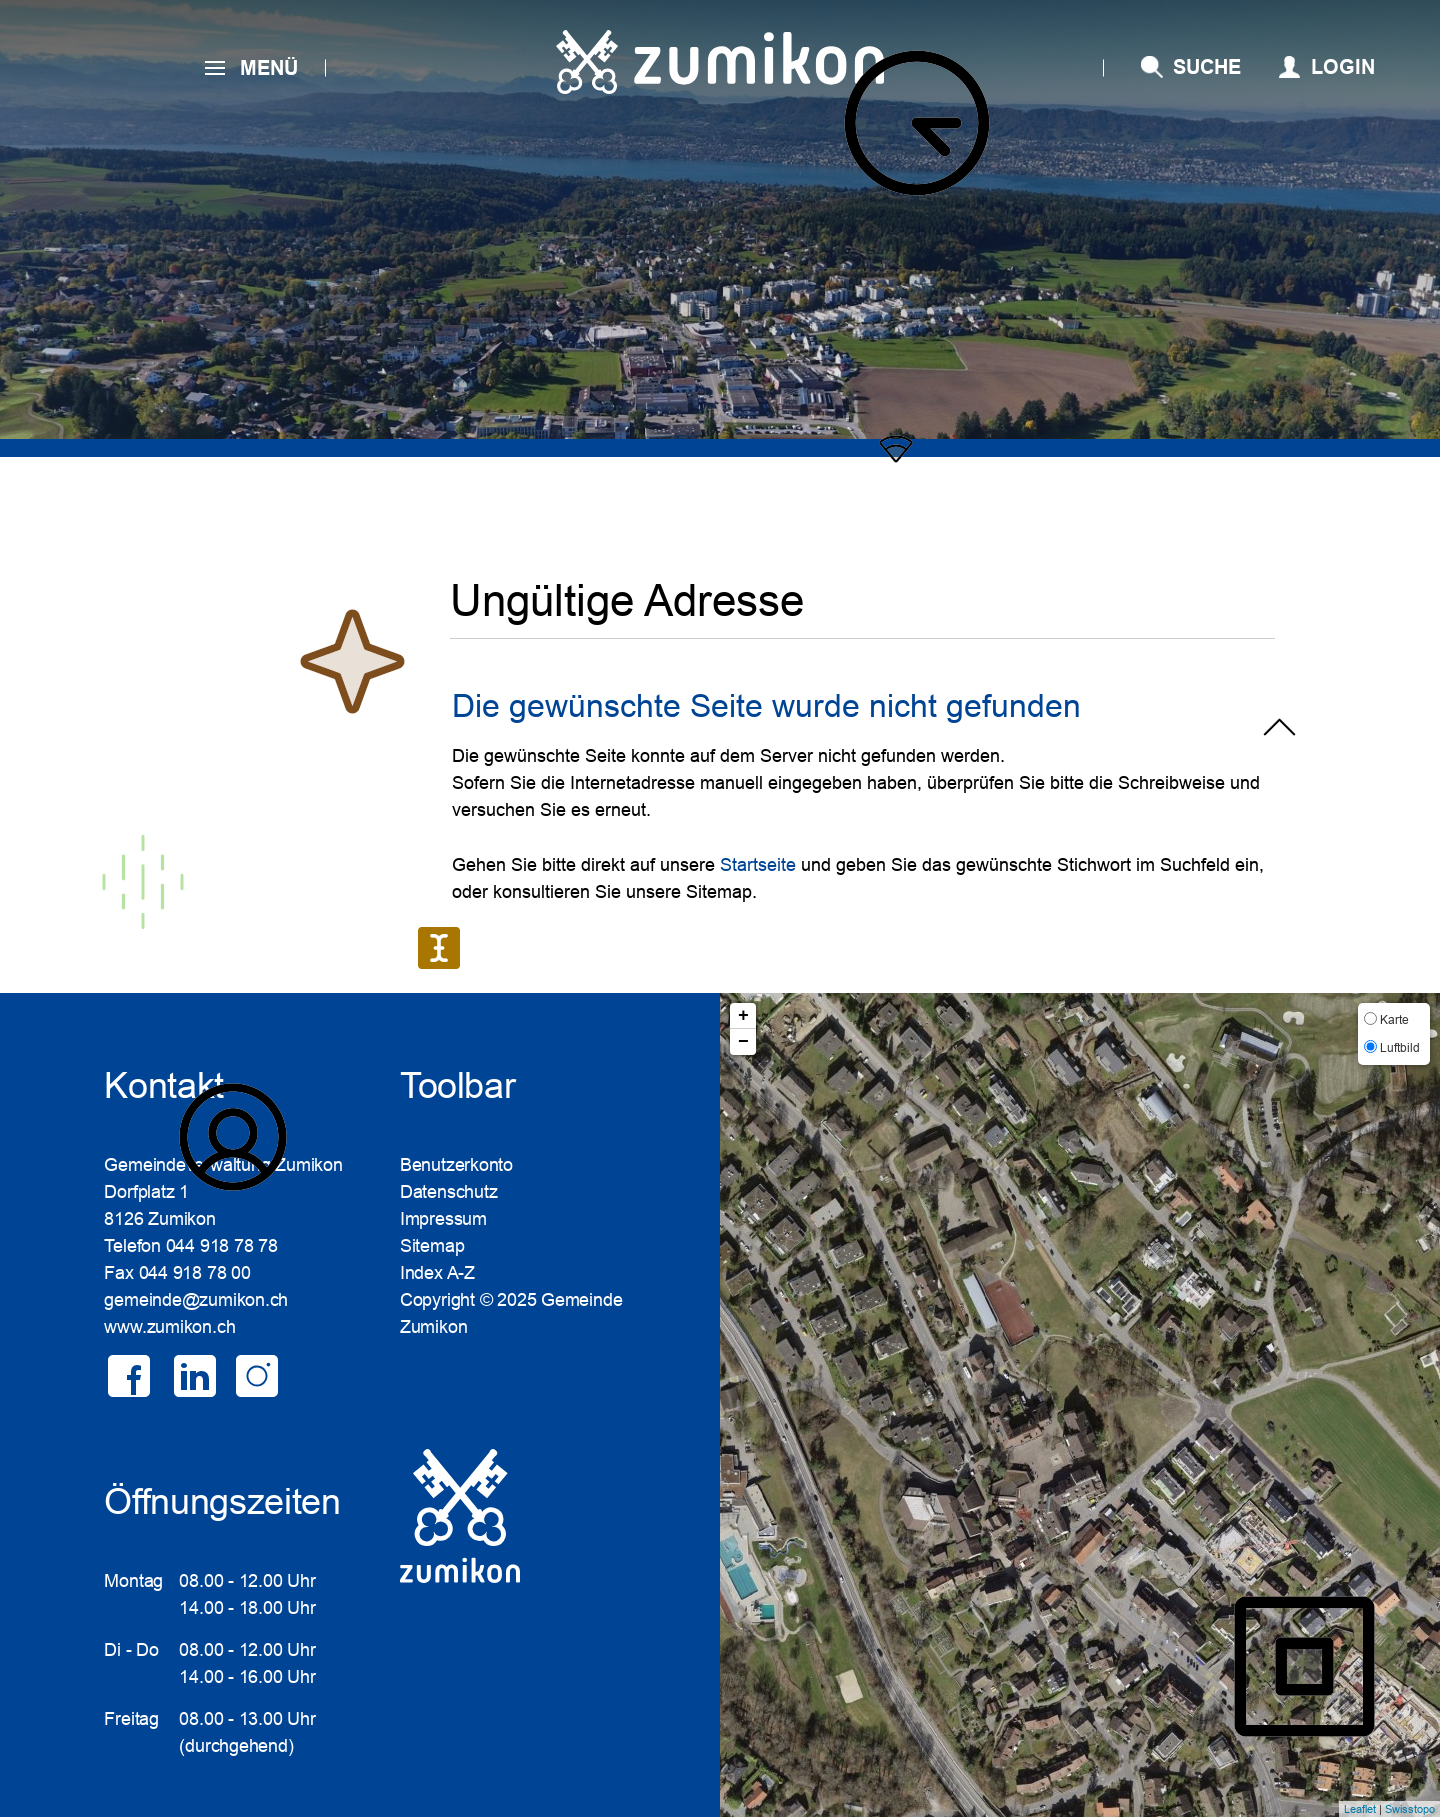  Describe the element at coordinates (917, 123) in the screenshot. I see `indicates afternoon time or PM hours` at that location.